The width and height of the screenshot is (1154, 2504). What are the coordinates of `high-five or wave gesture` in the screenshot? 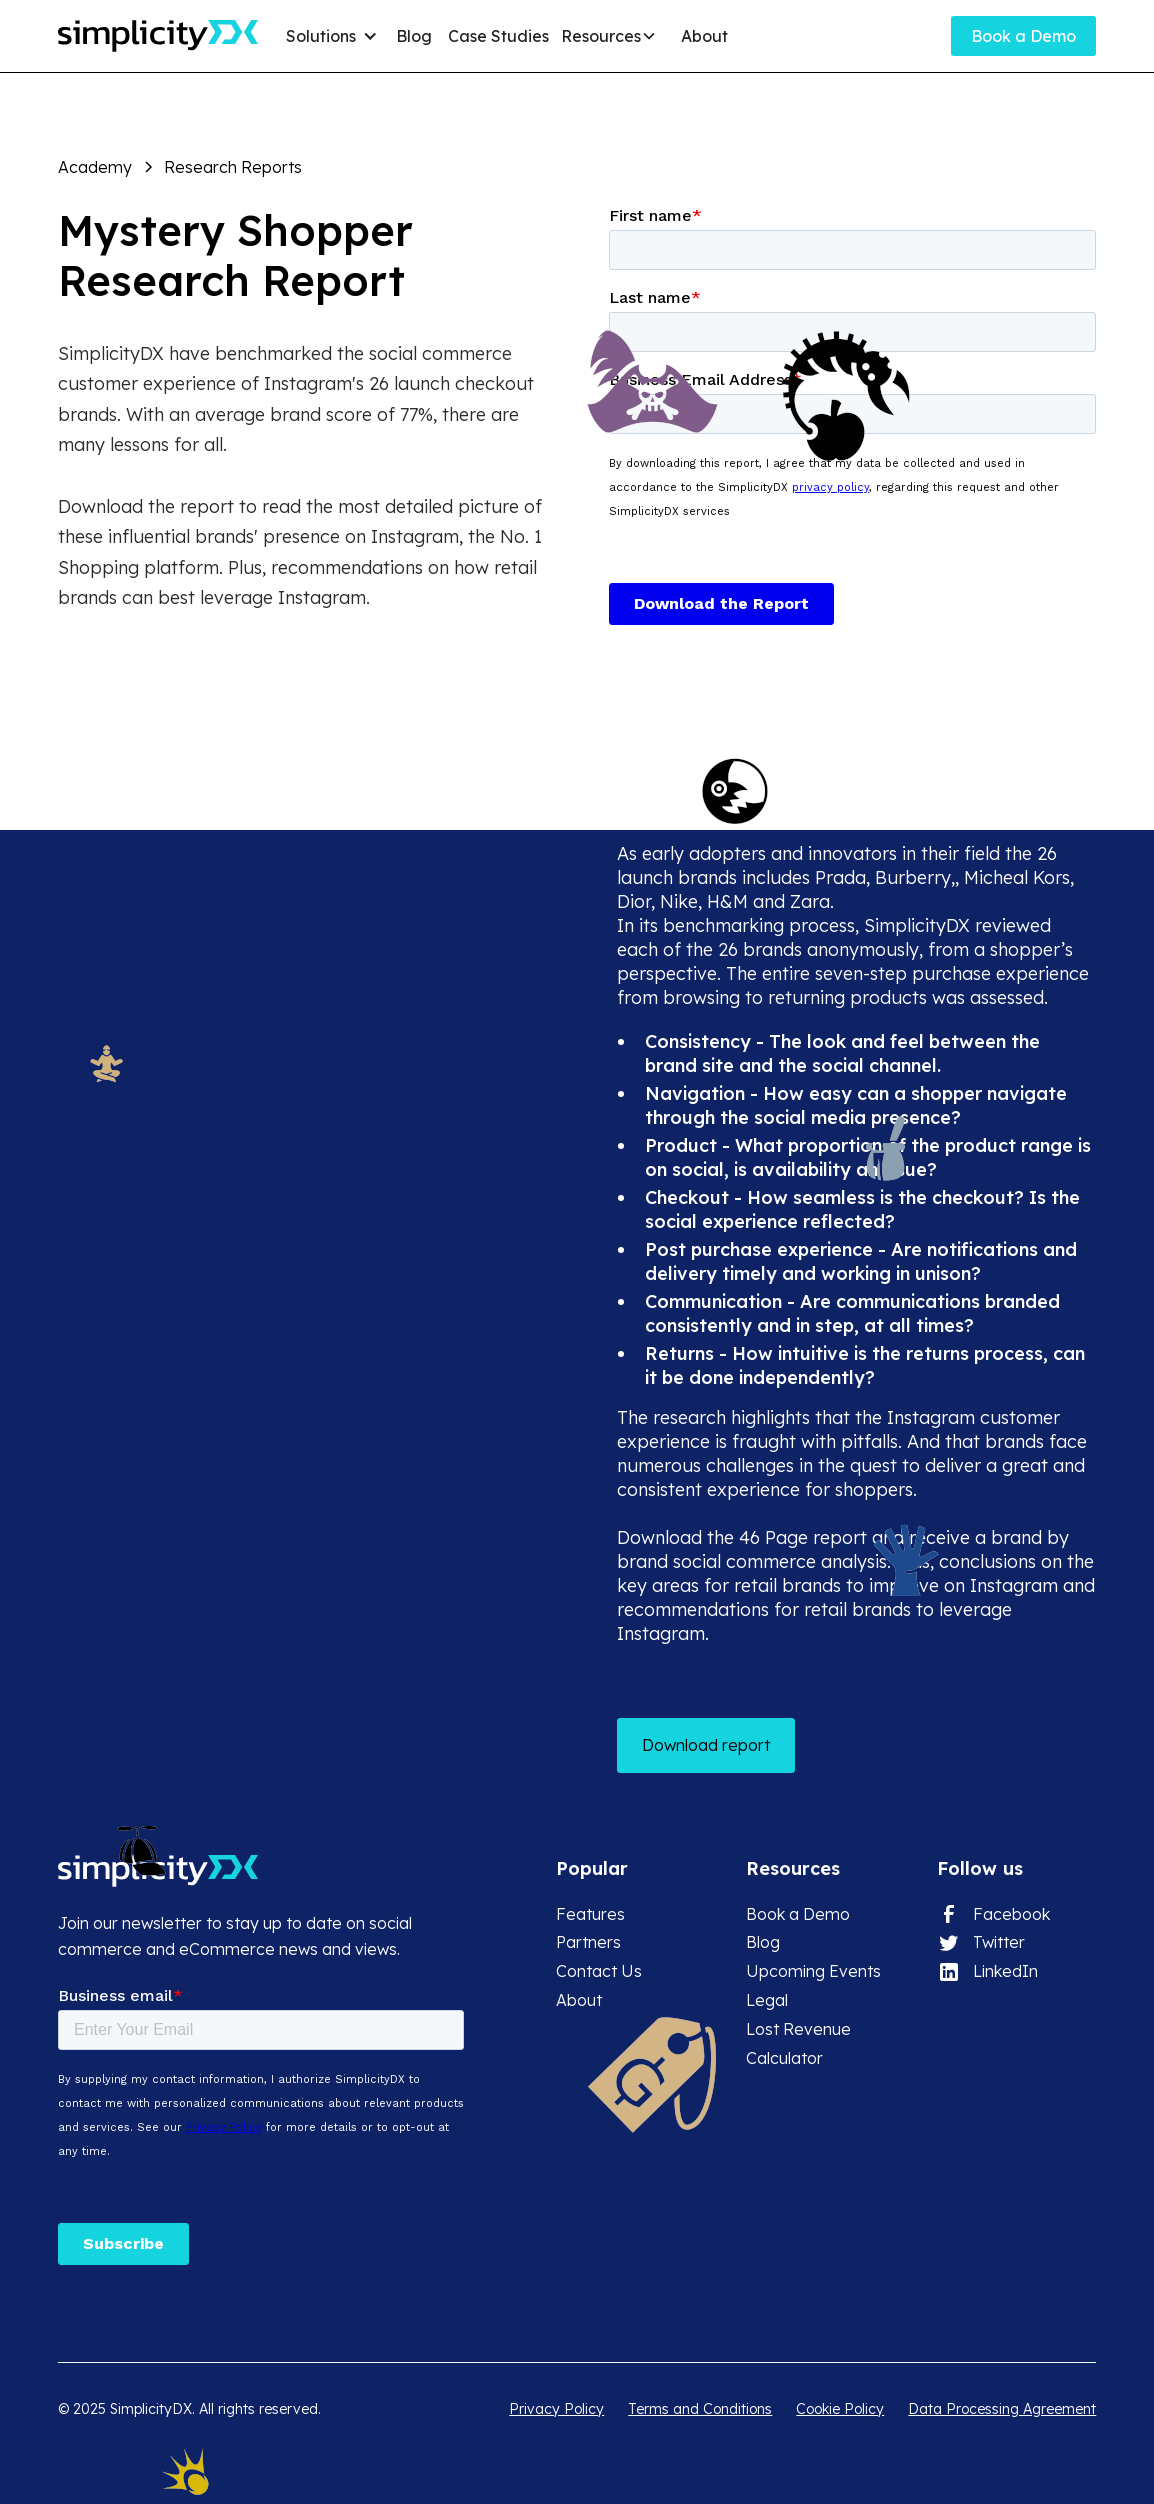 It's located at (905, 1560).